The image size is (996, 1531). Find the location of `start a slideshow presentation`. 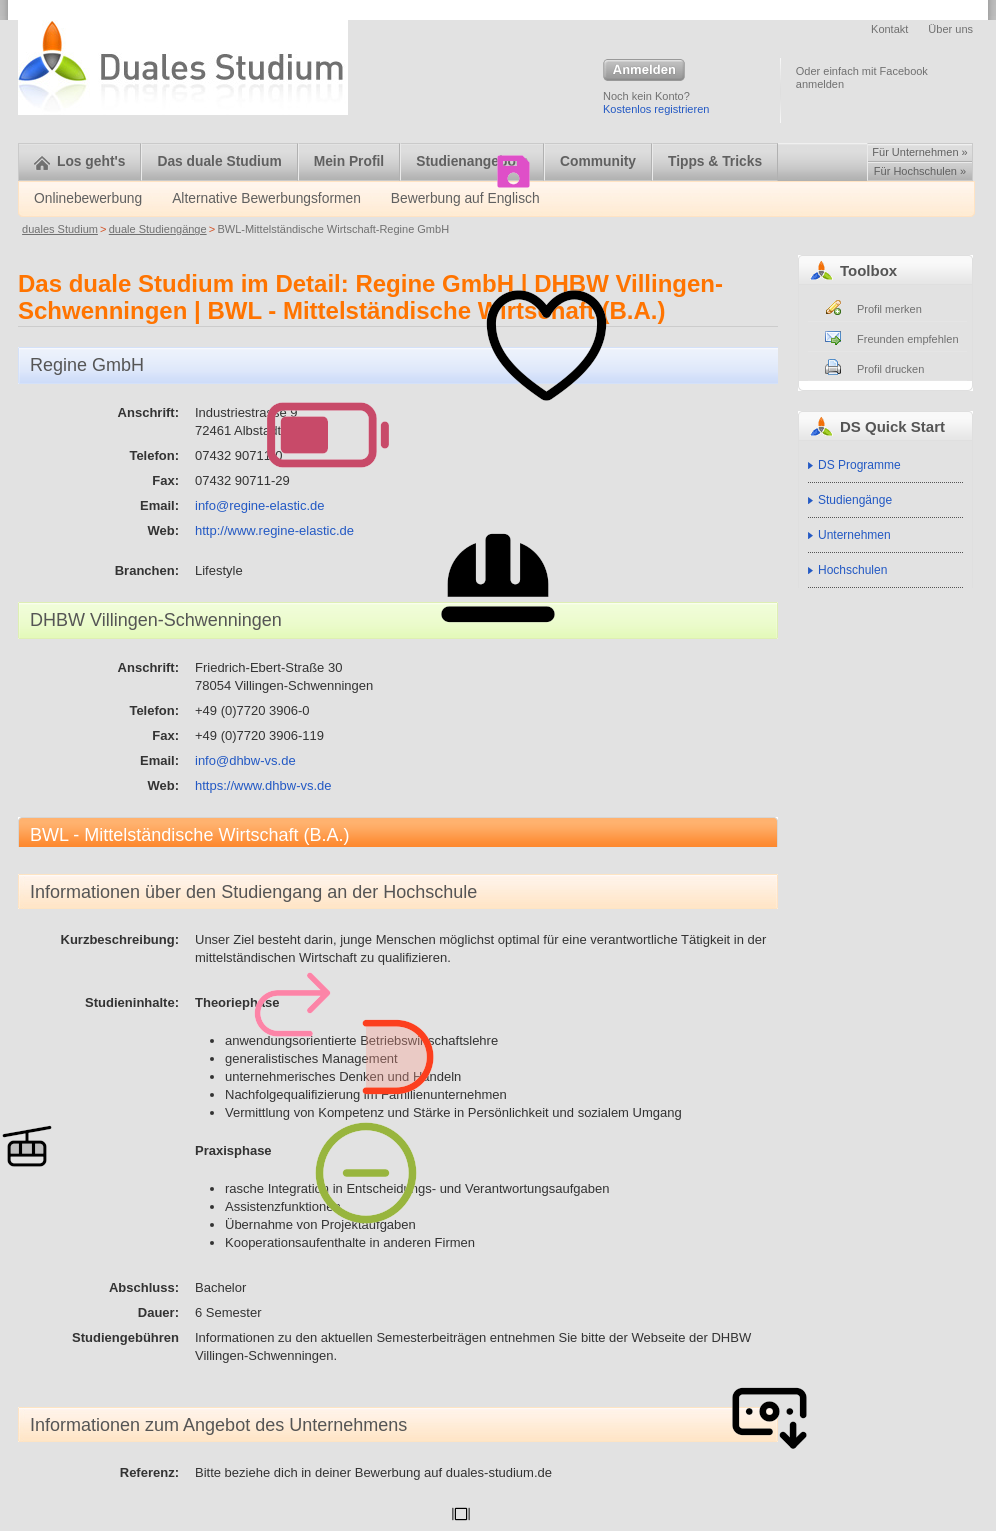

start a slideshow presentation is located at coordinates (461, 1514).